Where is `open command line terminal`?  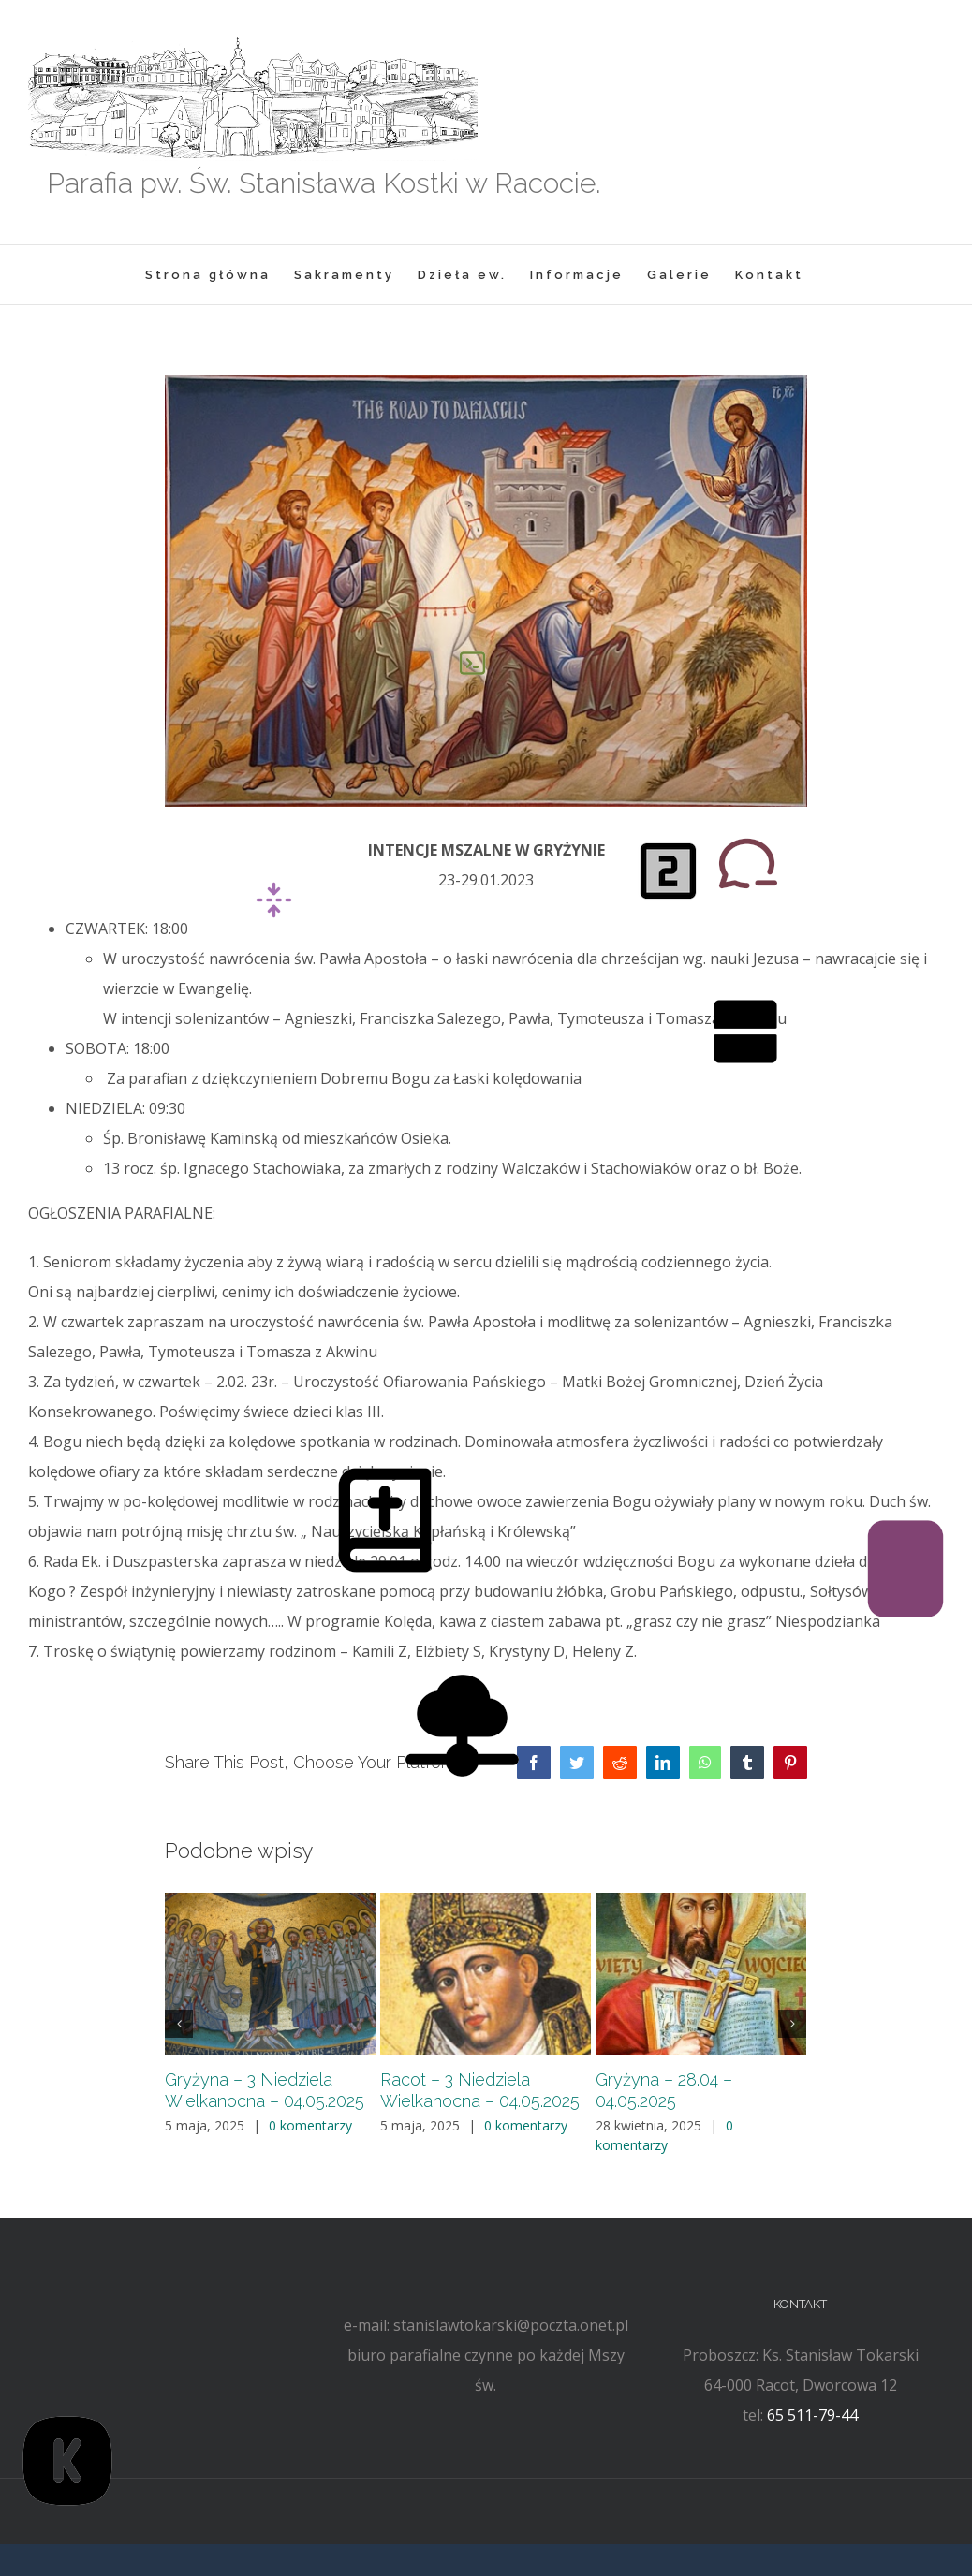
open command line terminal is located at coordinates (472, 663).